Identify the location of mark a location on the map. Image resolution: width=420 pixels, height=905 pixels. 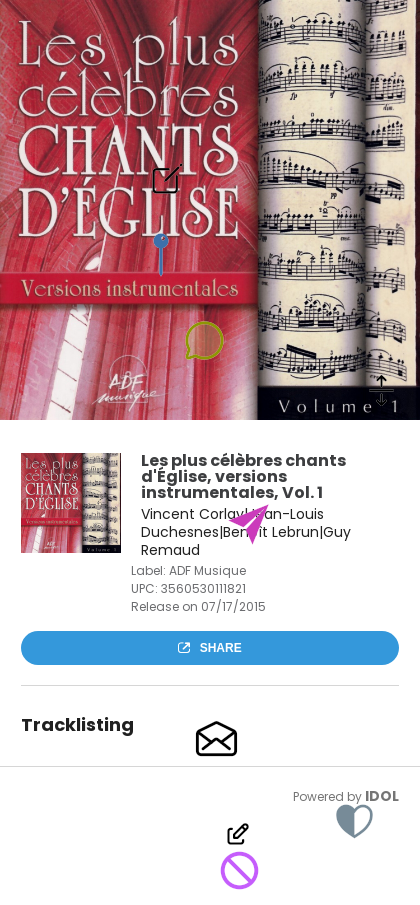
(161, 255).